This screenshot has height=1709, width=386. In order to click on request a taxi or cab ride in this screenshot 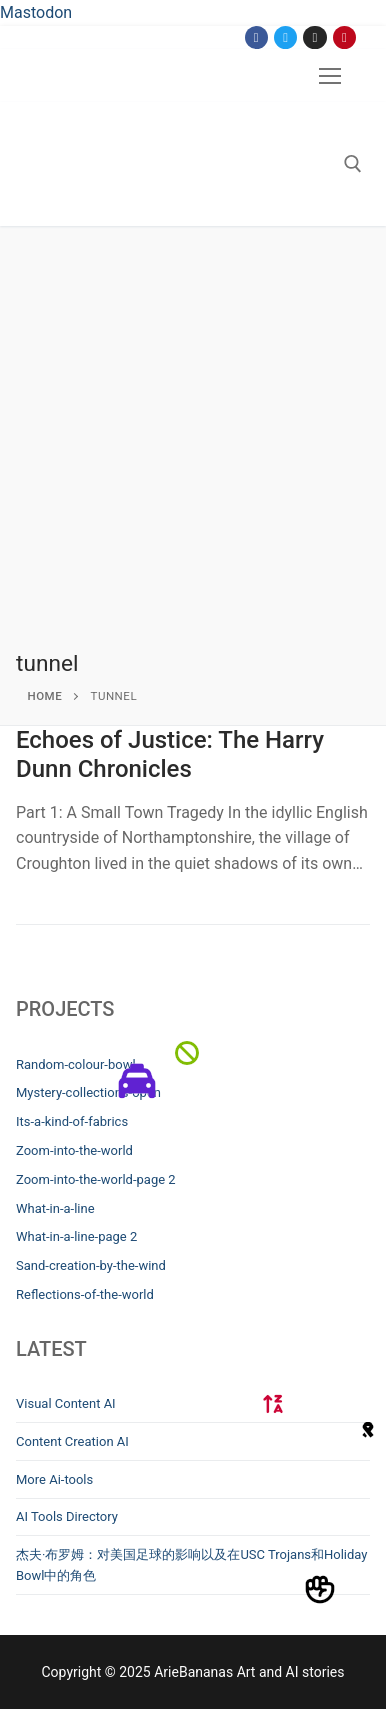, I will do `click(137, 1082)`.